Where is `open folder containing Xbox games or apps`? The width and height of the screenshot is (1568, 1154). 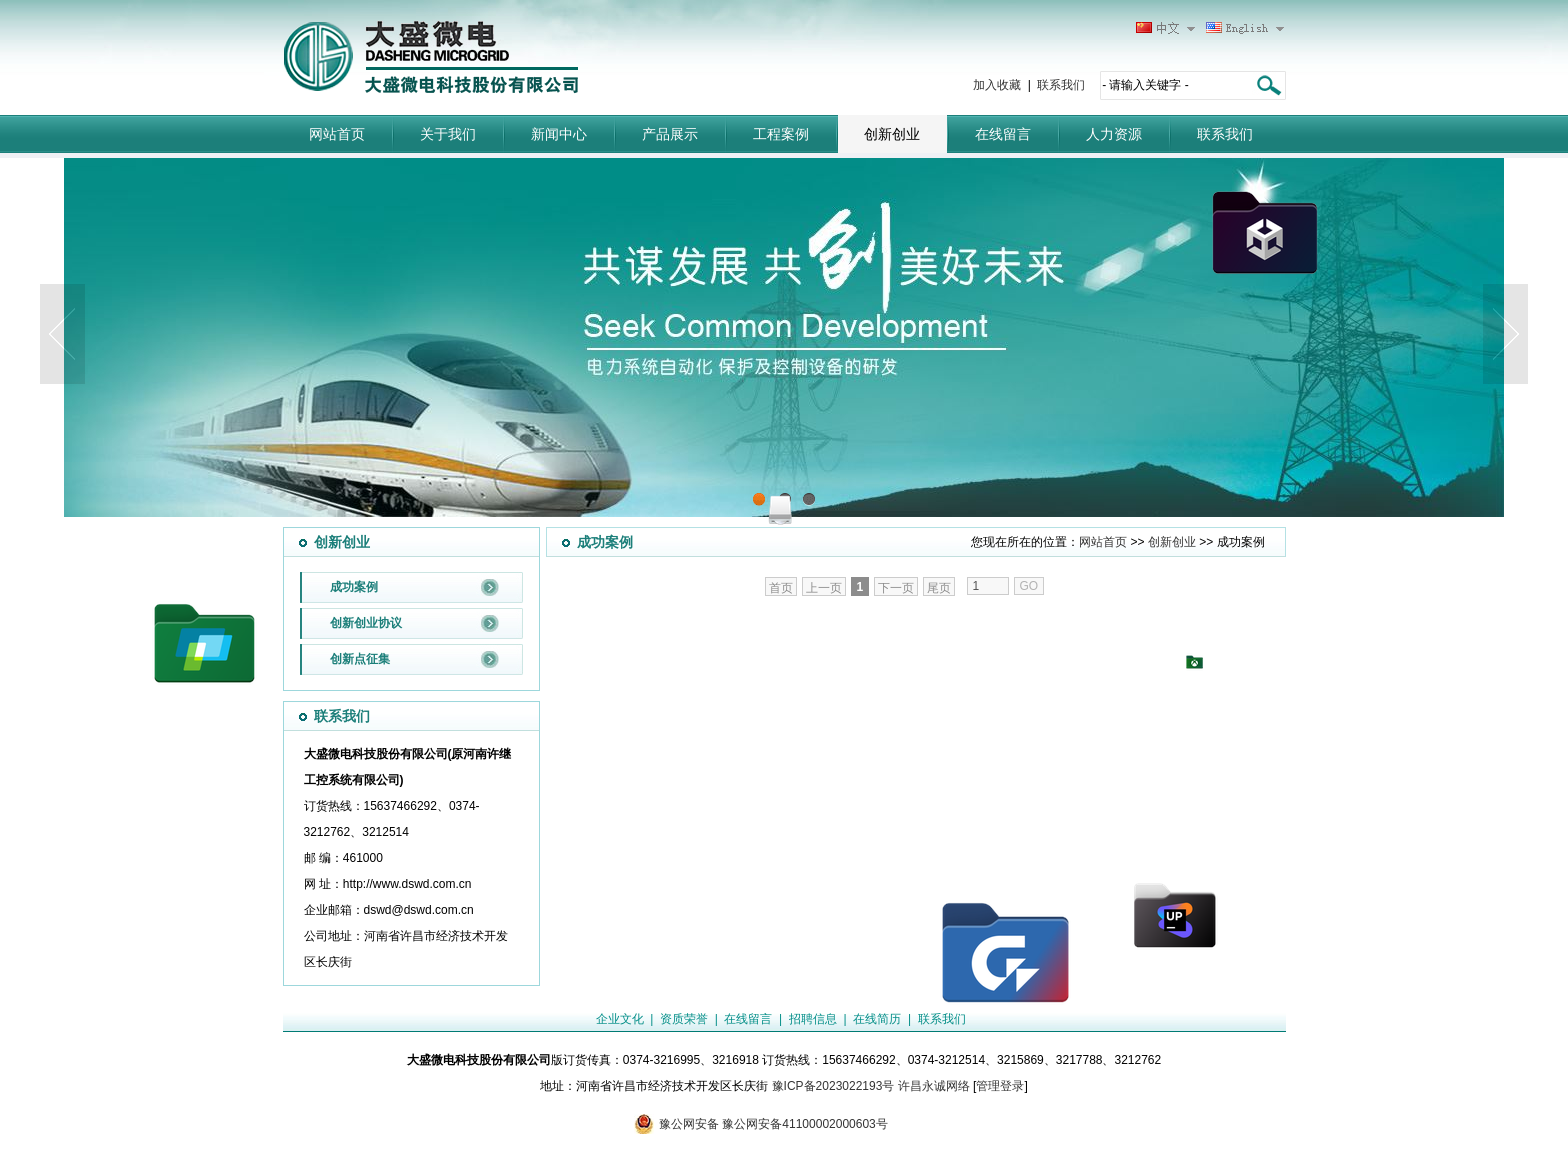
open folder containing Xbox games or apps is located at coordinates (1194, 662).